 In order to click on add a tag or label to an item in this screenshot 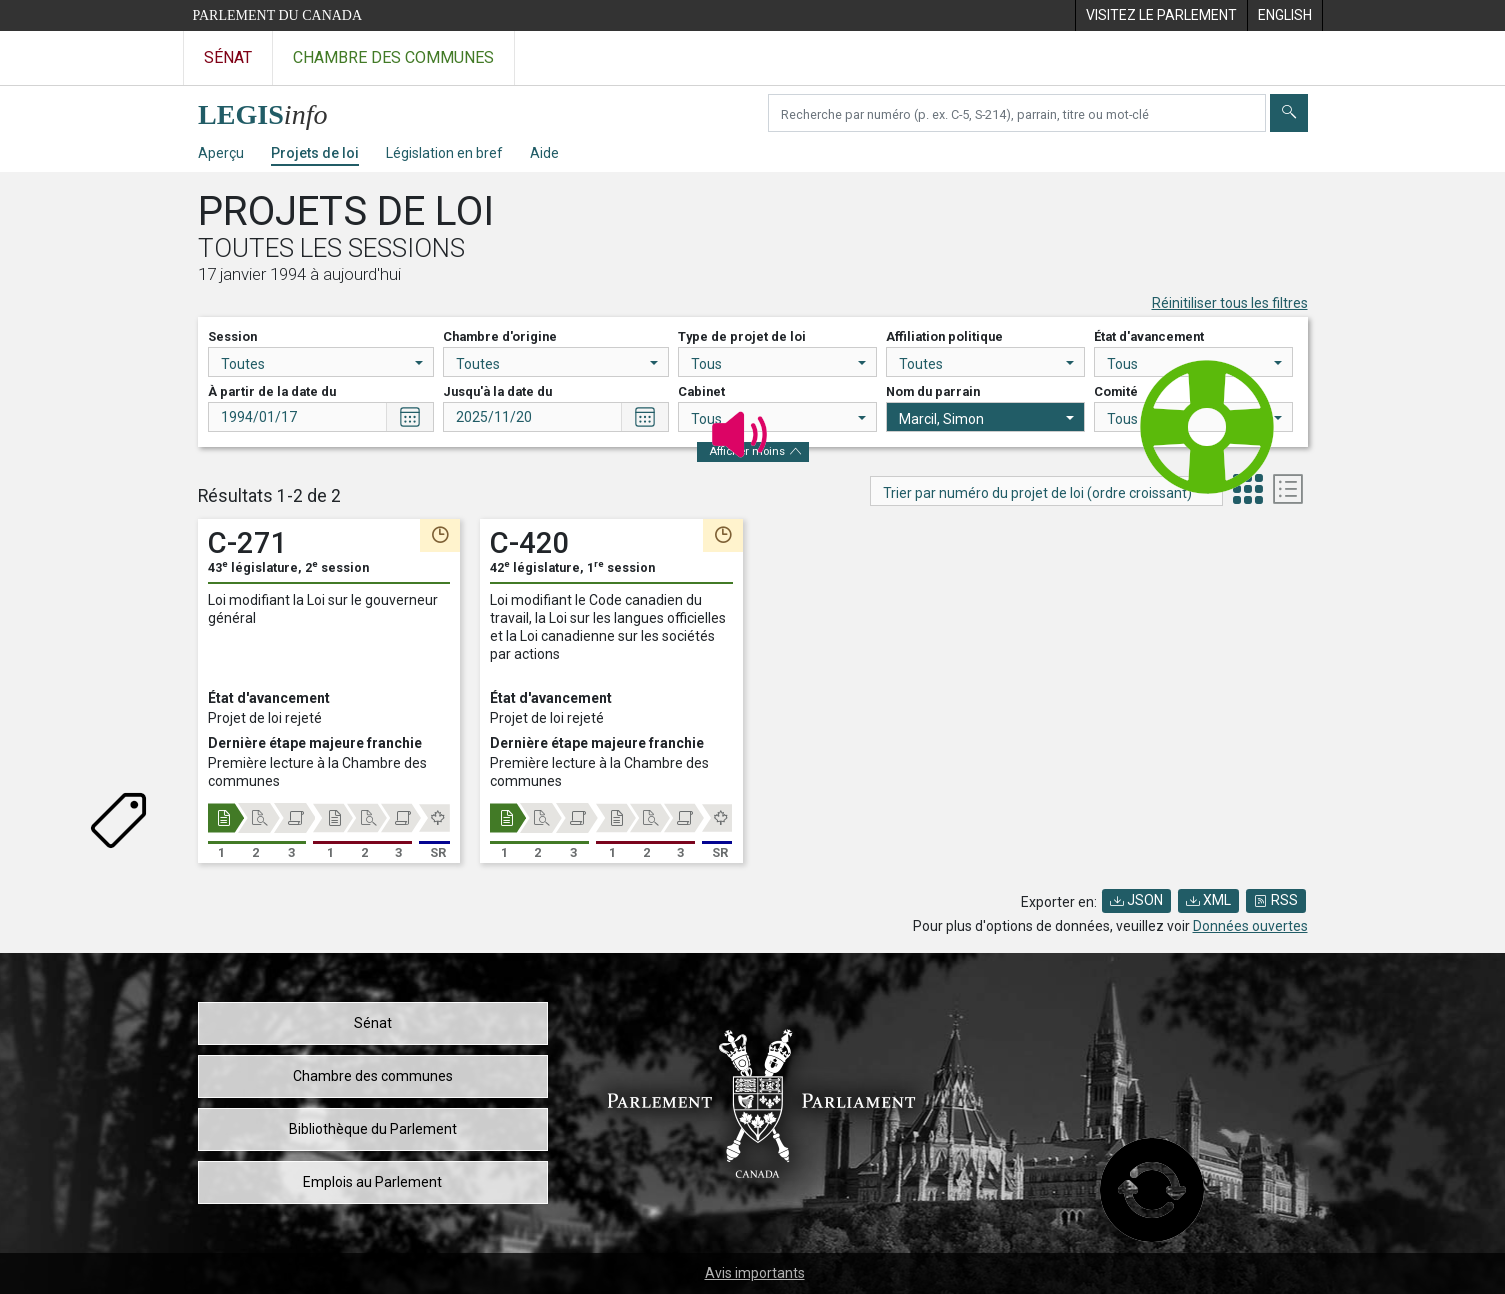, I will do `click(118, 820)`.